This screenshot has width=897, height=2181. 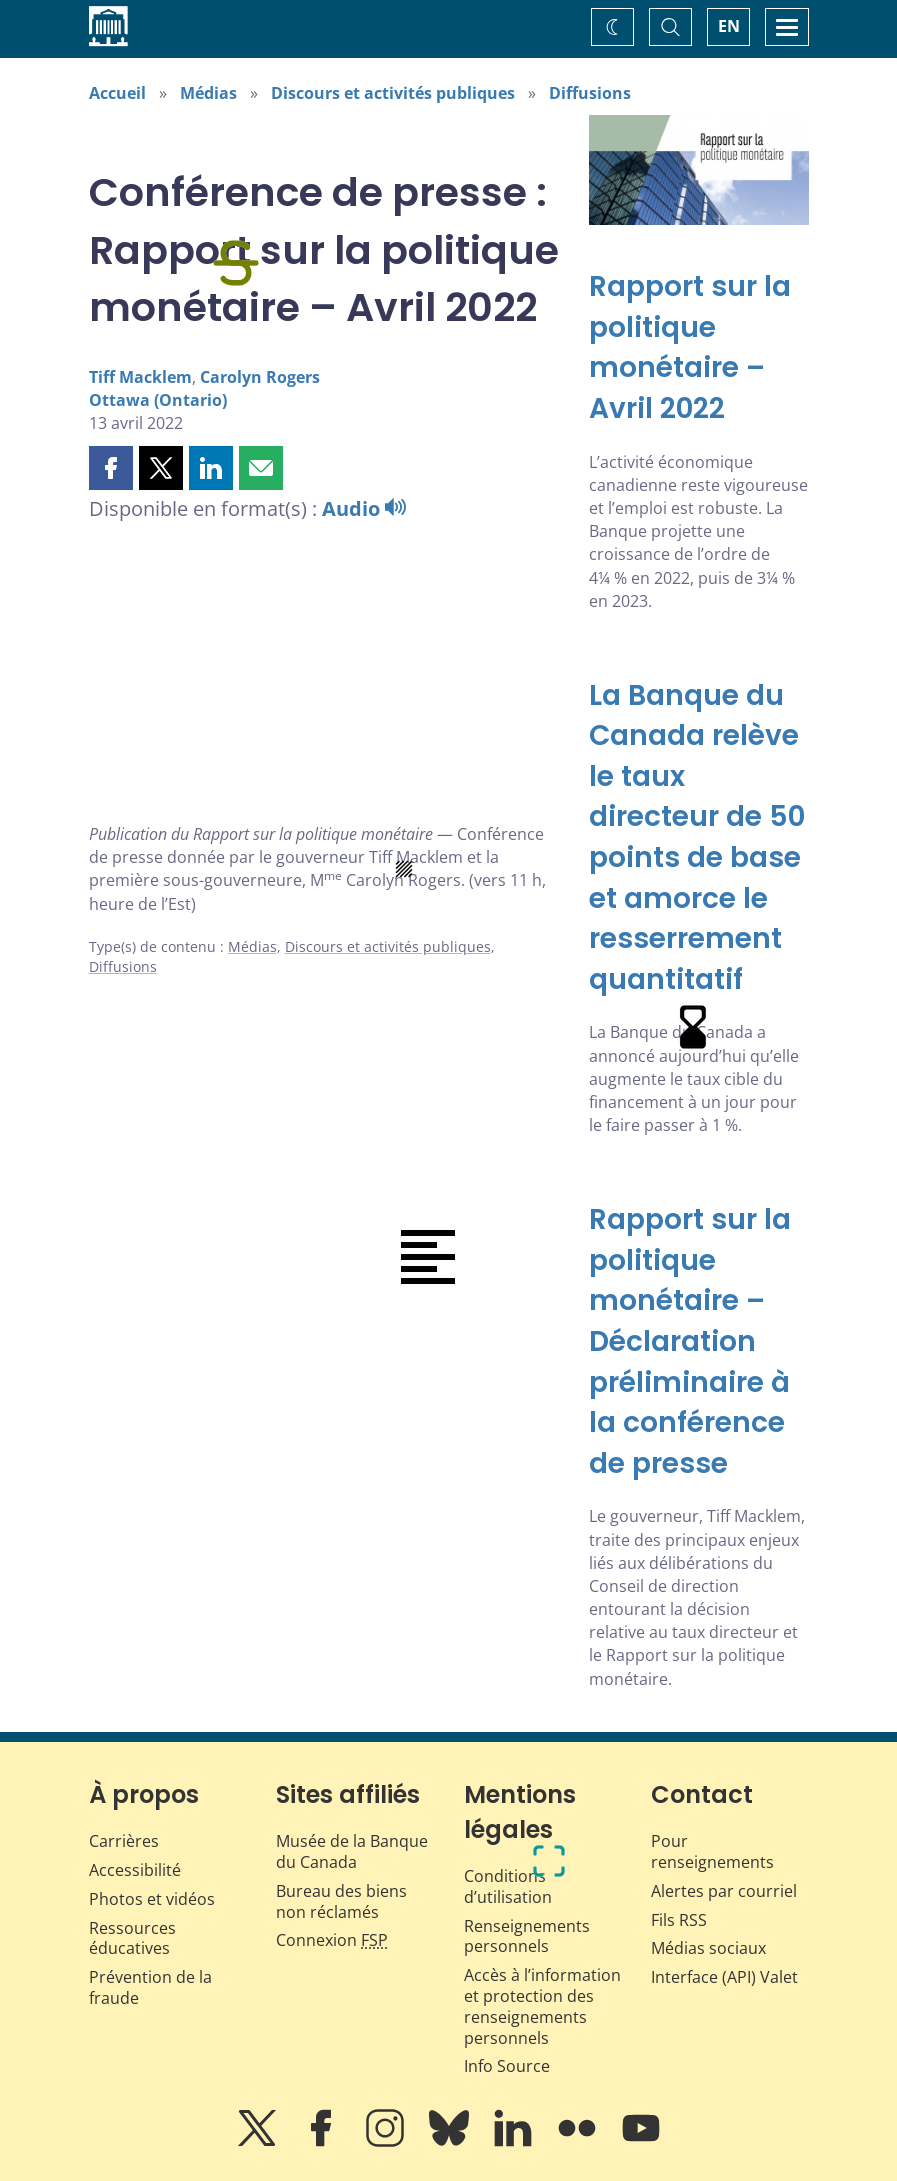 I want to click on apply texture or pattern to selection, so click(x=404, y=869).